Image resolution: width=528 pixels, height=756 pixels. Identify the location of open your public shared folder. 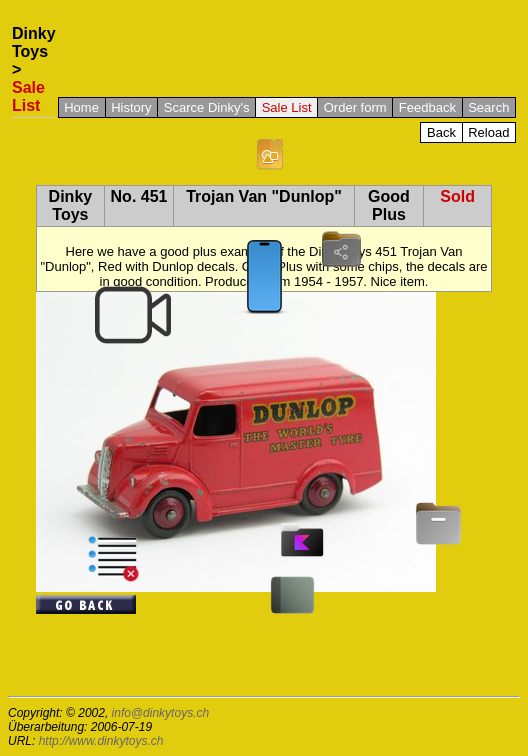
(341, 248).